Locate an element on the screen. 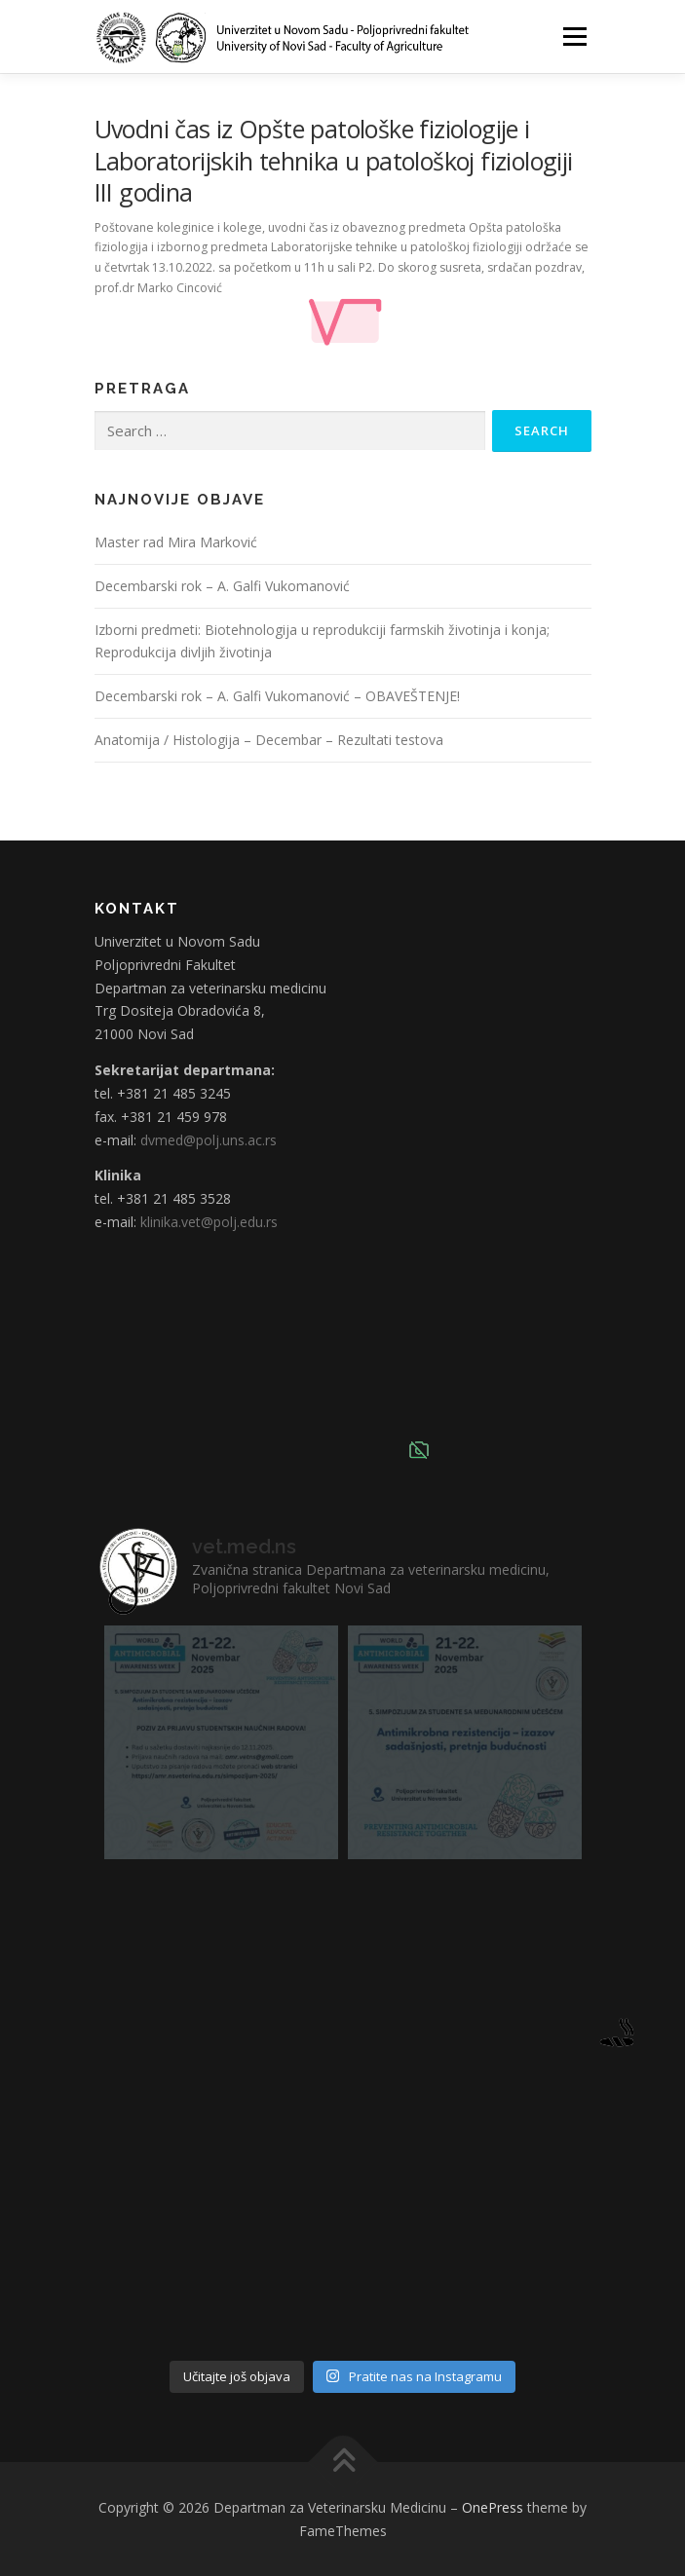  access music or audio player is located at coordinates (136, 1582).